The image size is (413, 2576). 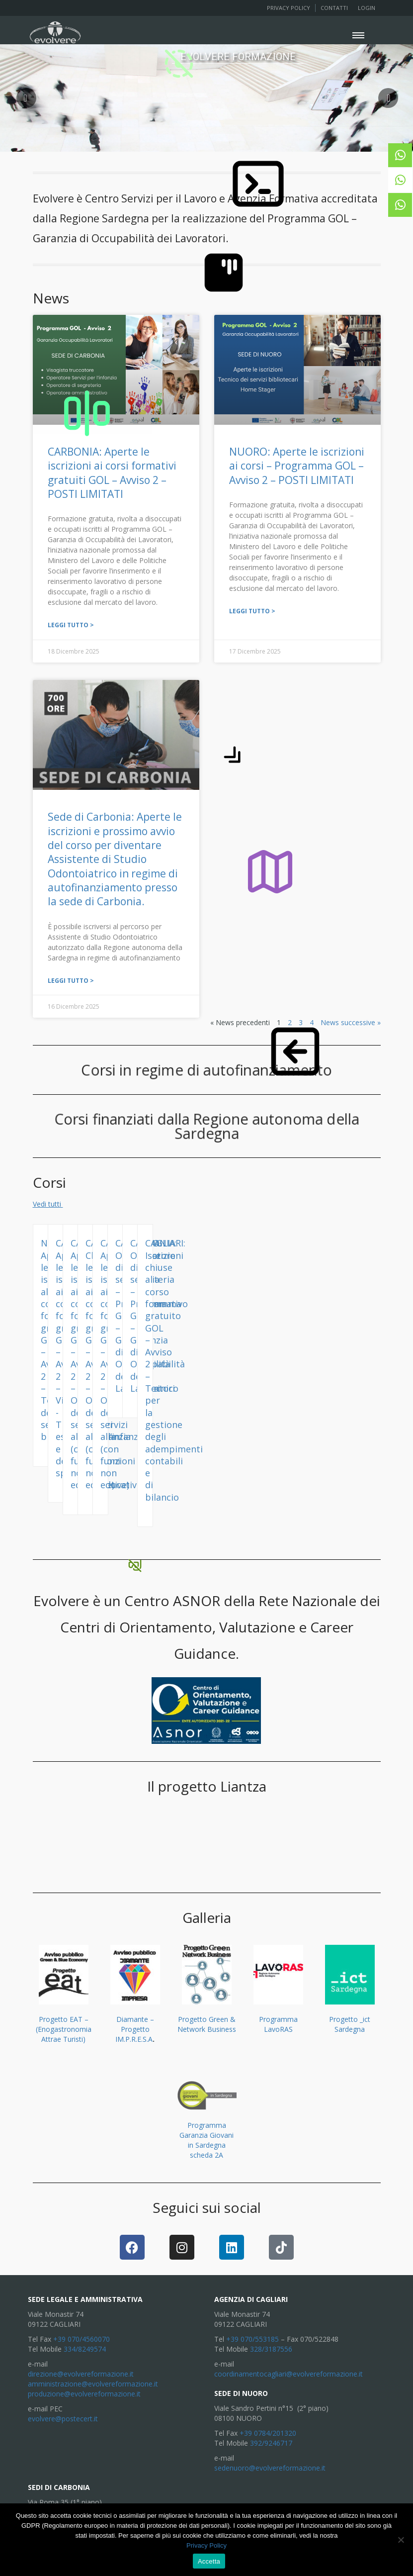 I want to click on go back to the previous screen, so click(x=295, y=1051).